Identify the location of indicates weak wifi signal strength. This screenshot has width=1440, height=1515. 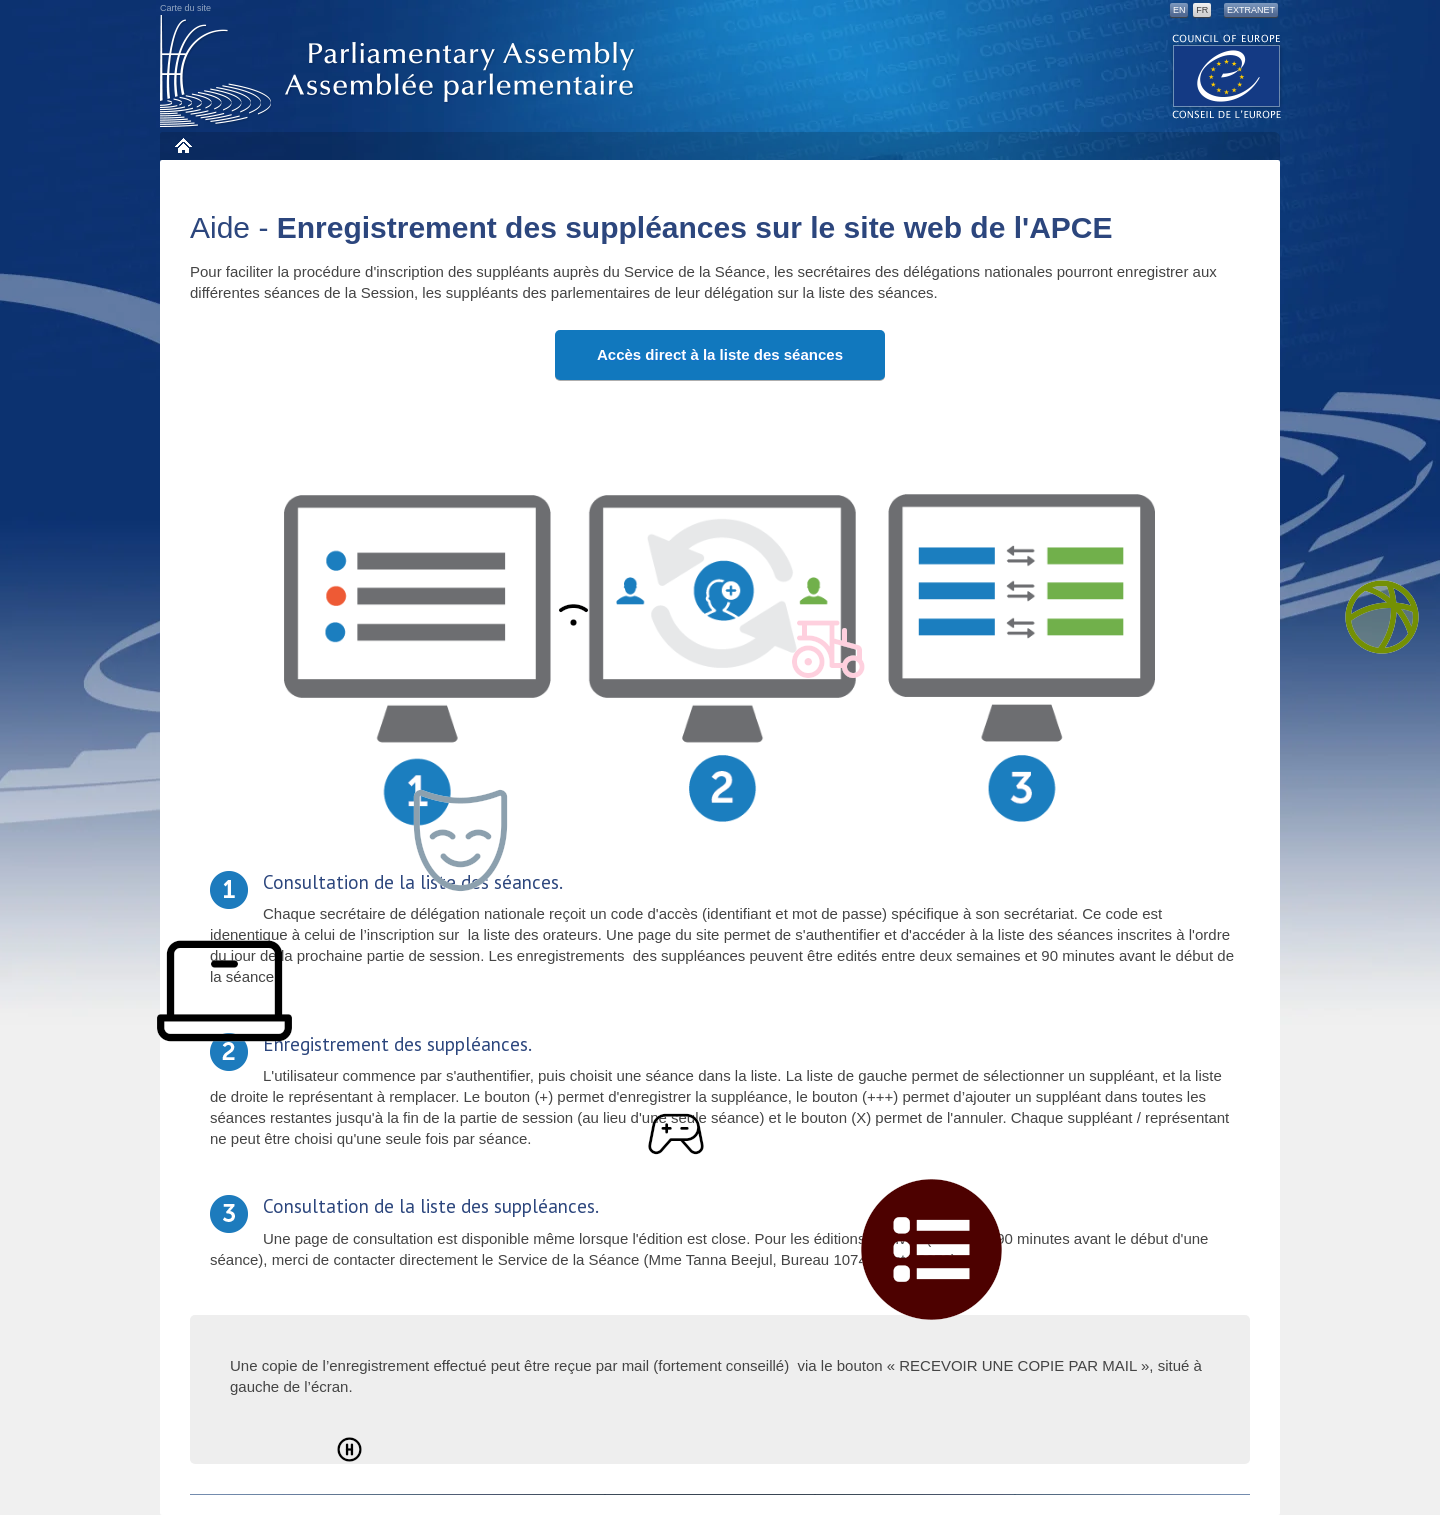
(573, 598).